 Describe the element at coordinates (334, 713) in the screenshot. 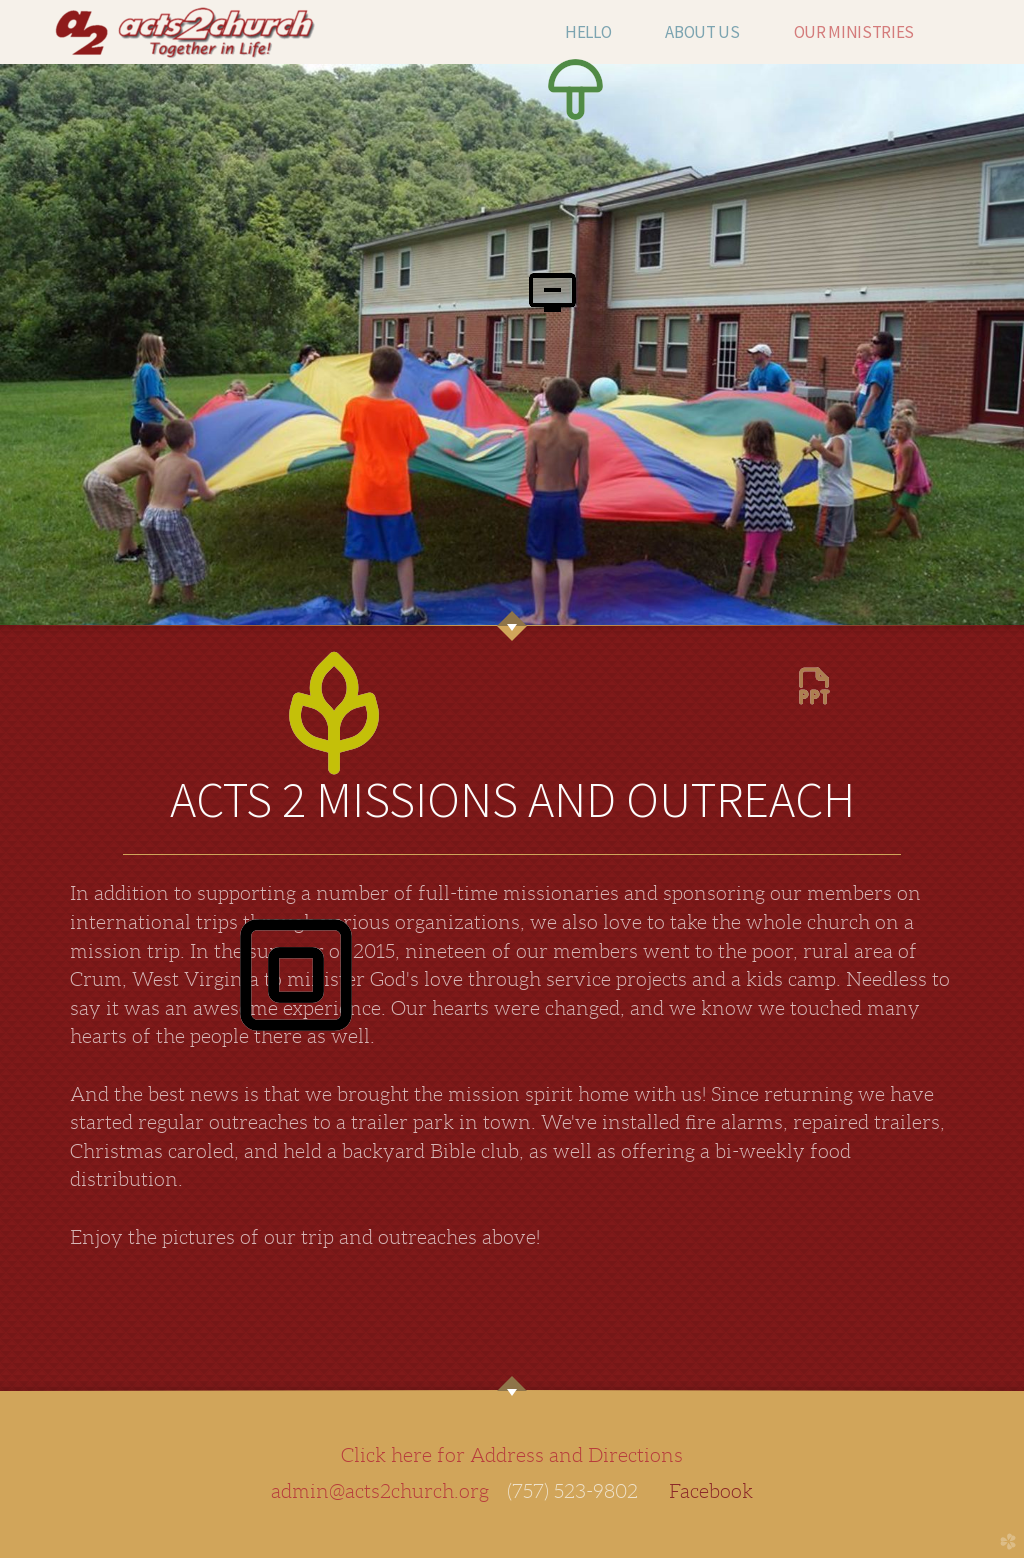

I see `indicates grain or wheat-based ingredients` at that location.